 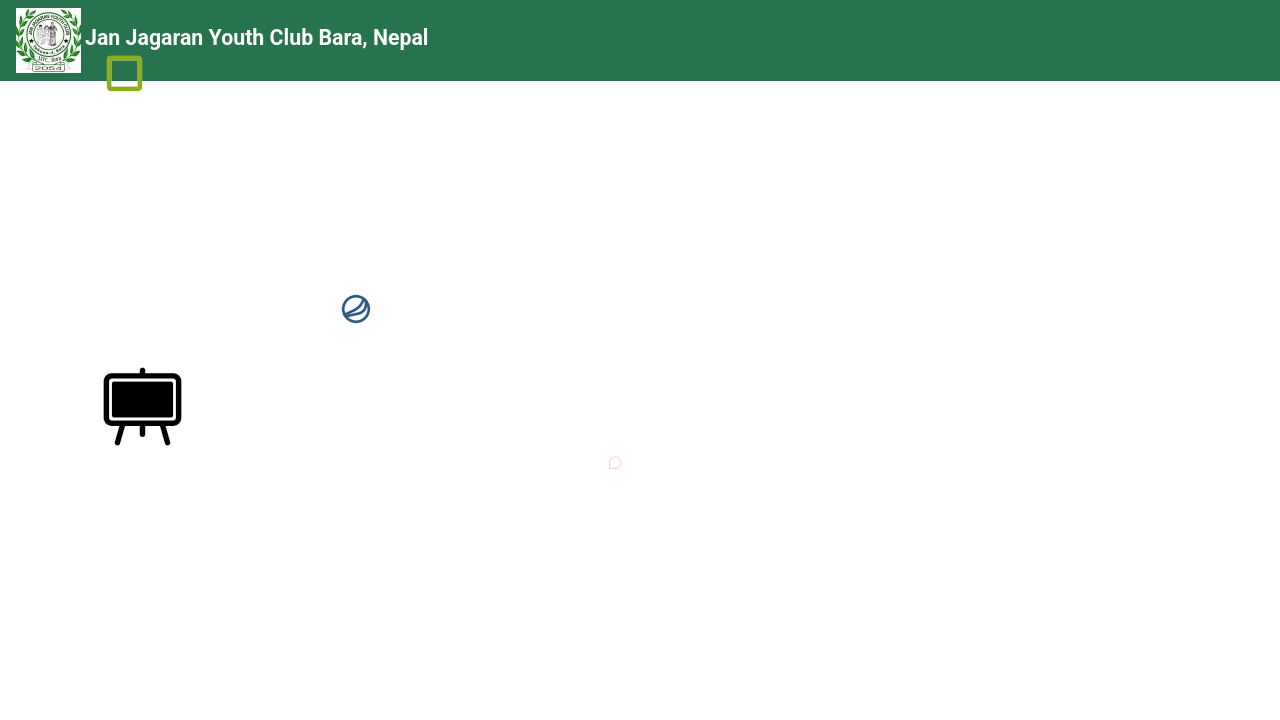 What do you see at coordinates (356, 309) in the screenshot?
I see `pepsi brand logo` at bounding box center [356, 309].